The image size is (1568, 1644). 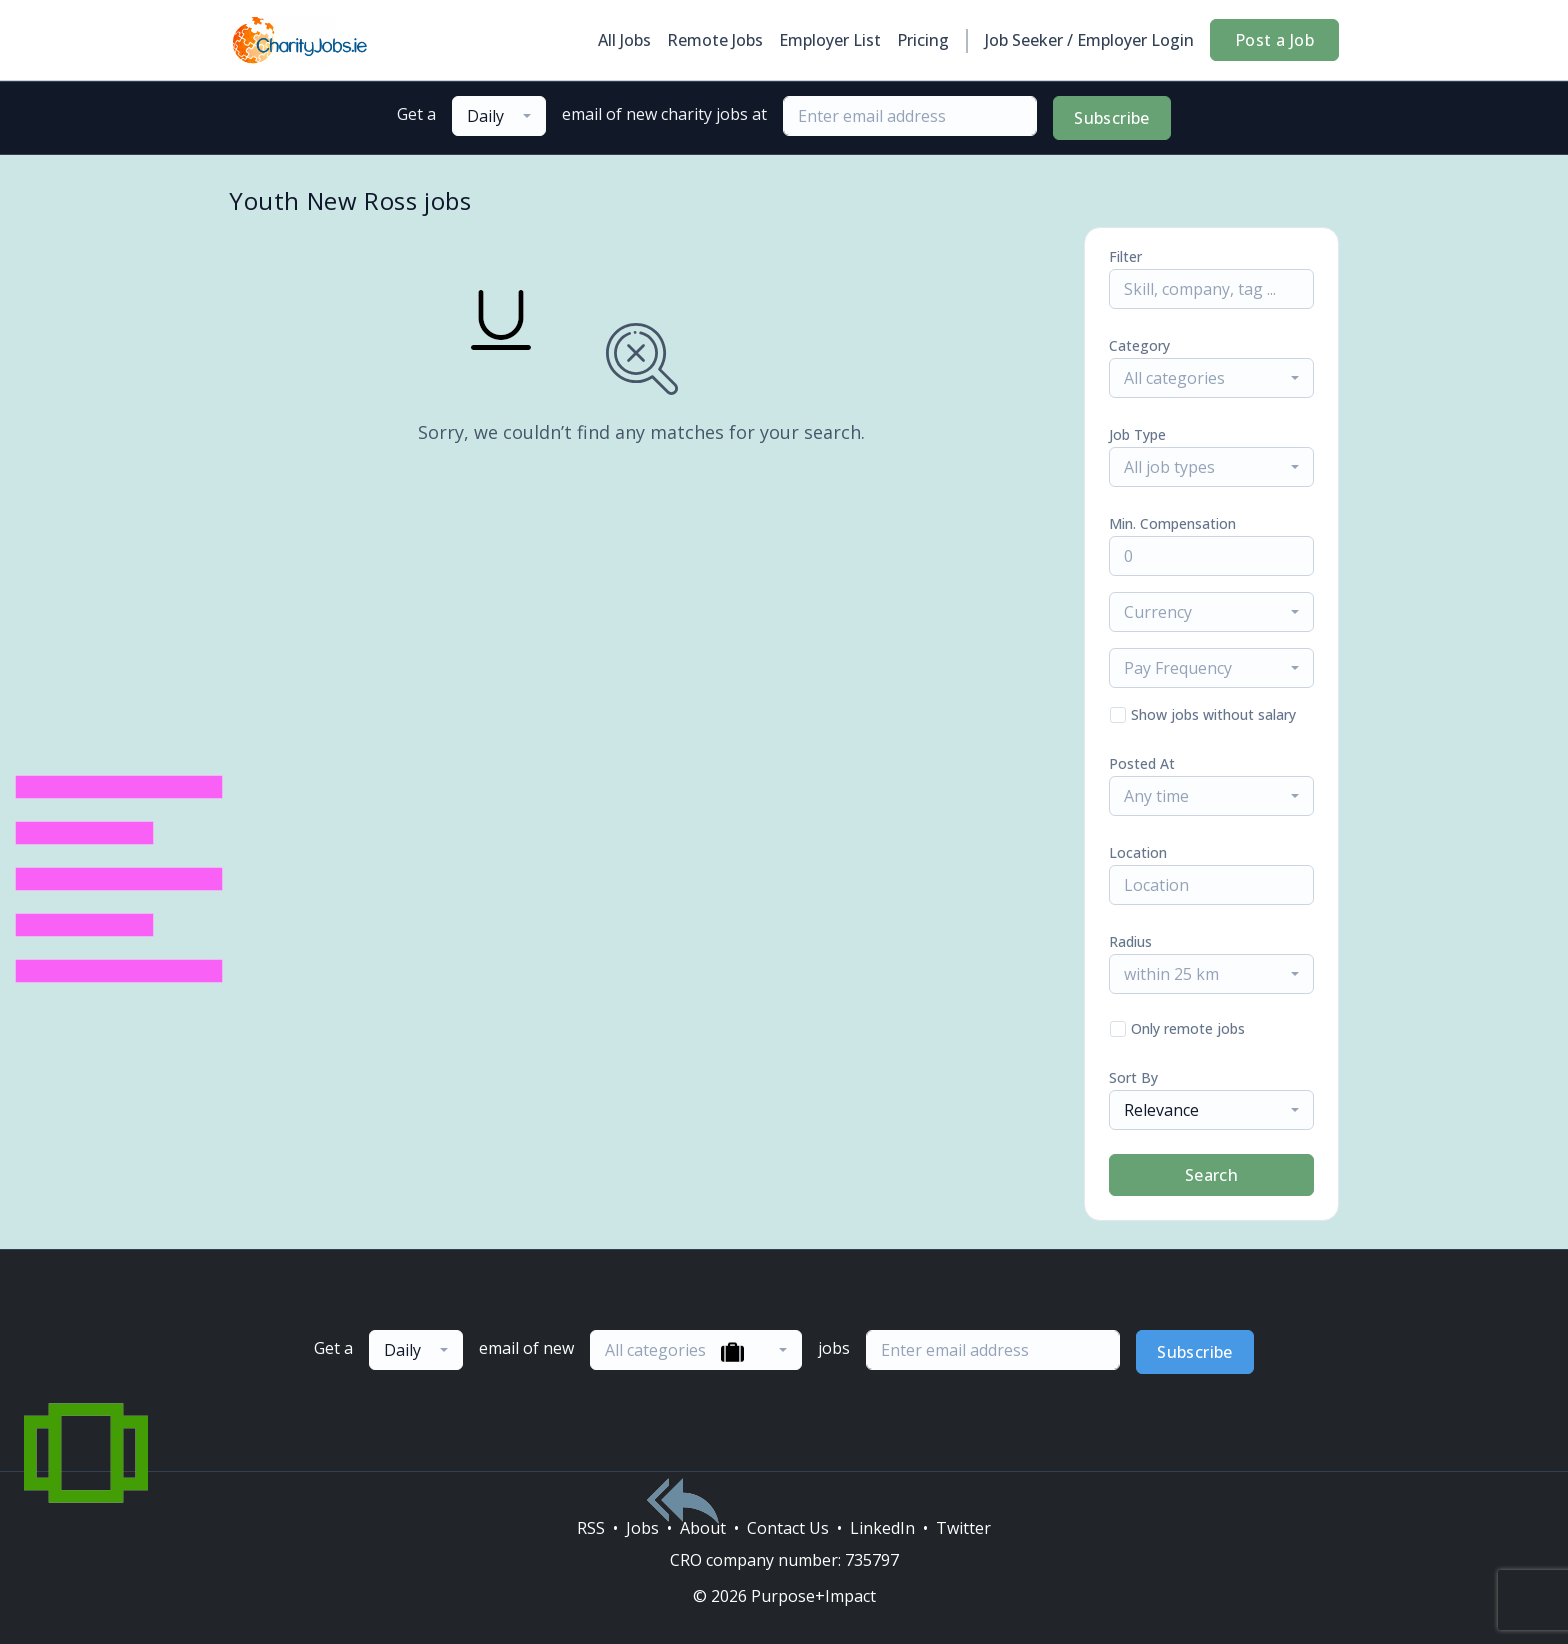 I want to click on reply to all recipients, so click(x=683, y=1500).